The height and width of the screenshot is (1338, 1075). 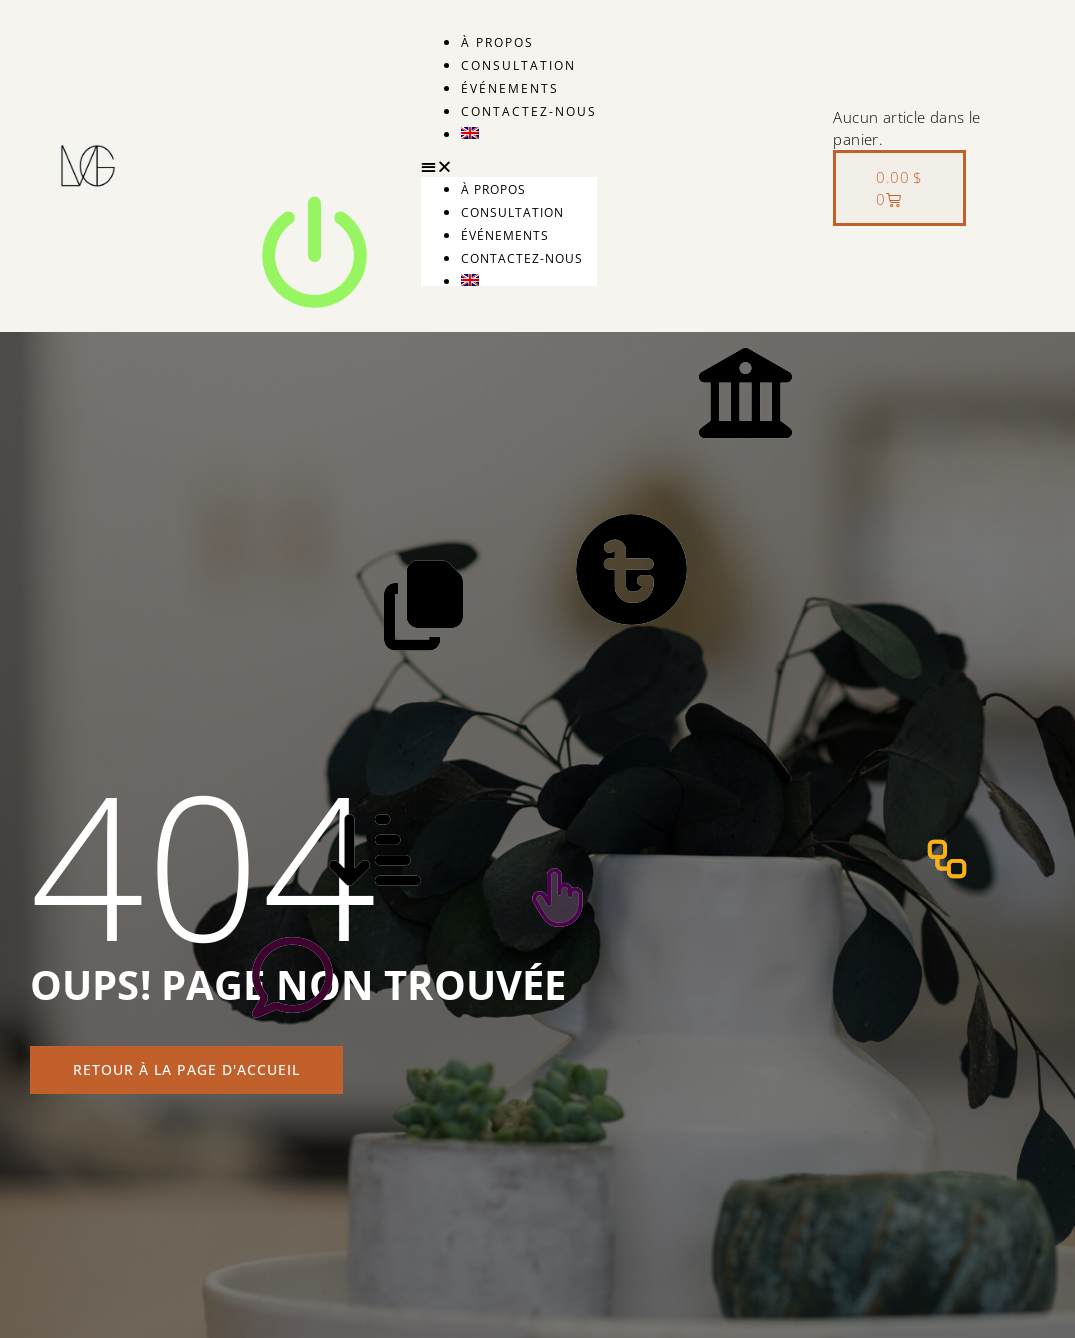 What do you see at coordinates (631, 569) in the screenshot?
I see `bangladeshi taka currency indicator` at bounding box center [631, 569].